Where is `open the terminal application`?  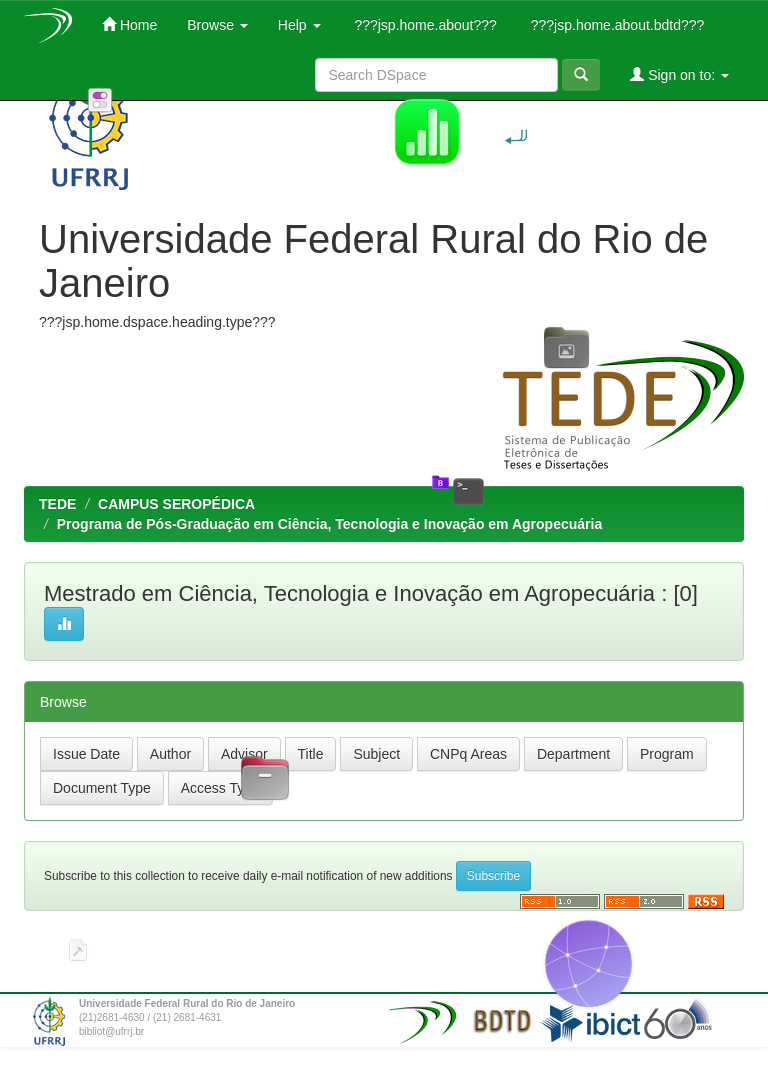
open the terminal application is located at coordinates (468, 491).